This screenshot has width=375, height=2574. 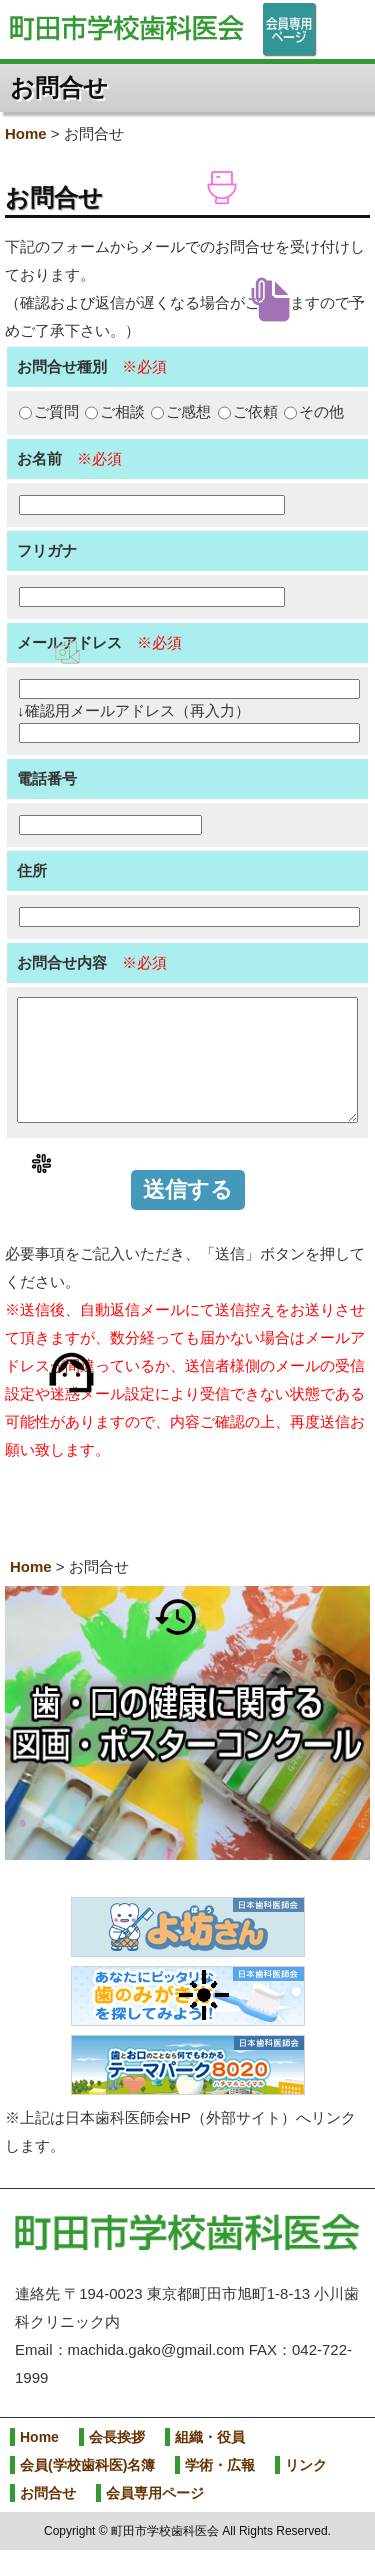 I want to click on add a lens flare effect to an image, so click(x=204, y=1995).